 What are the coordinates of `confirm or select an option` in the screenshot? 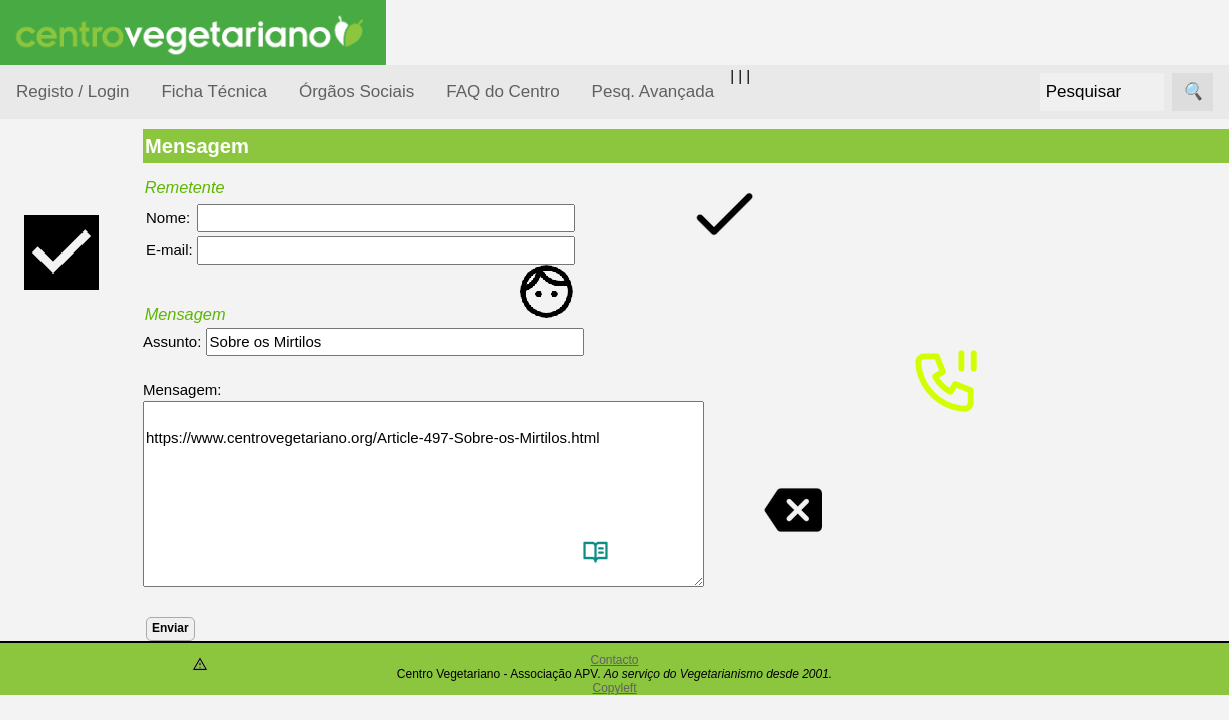 It's located at (61, 252).